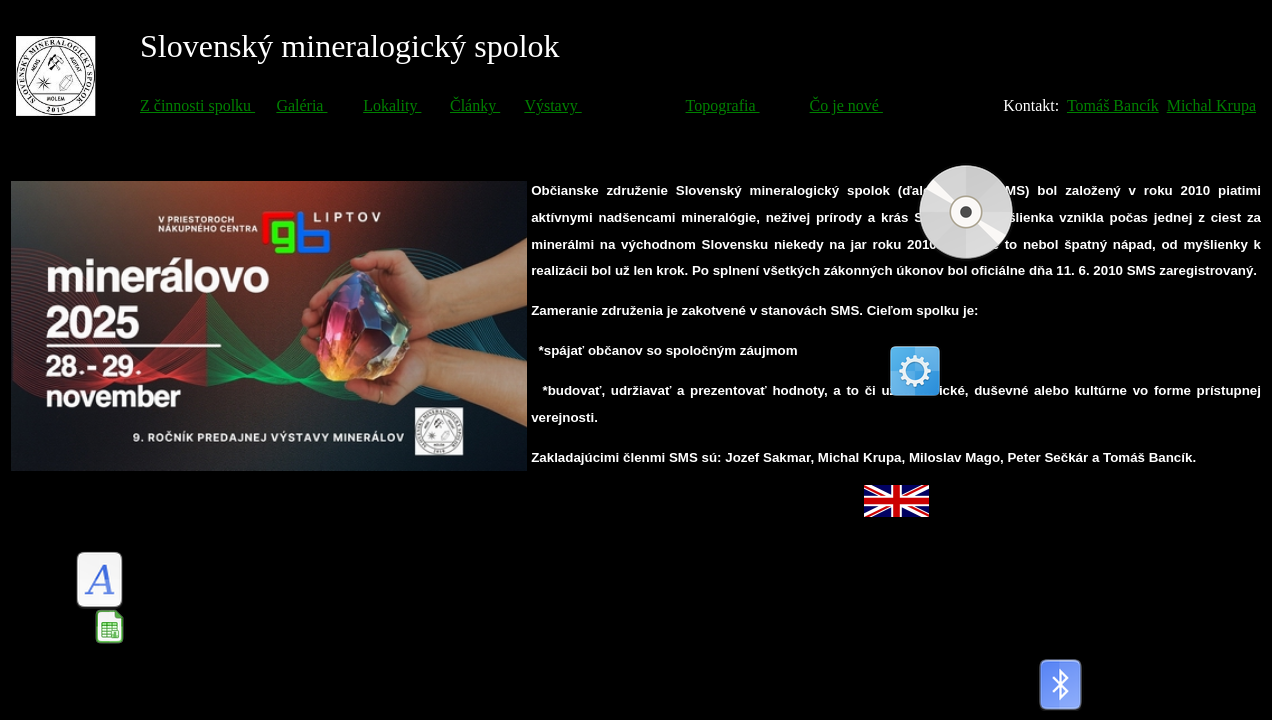 This screenshot has height=720, width=1272. What do you see at coordinates (1060, 684) in the screenshot?
I see `indicates bluetooth is currently active` at bounding box center [1060, 684].